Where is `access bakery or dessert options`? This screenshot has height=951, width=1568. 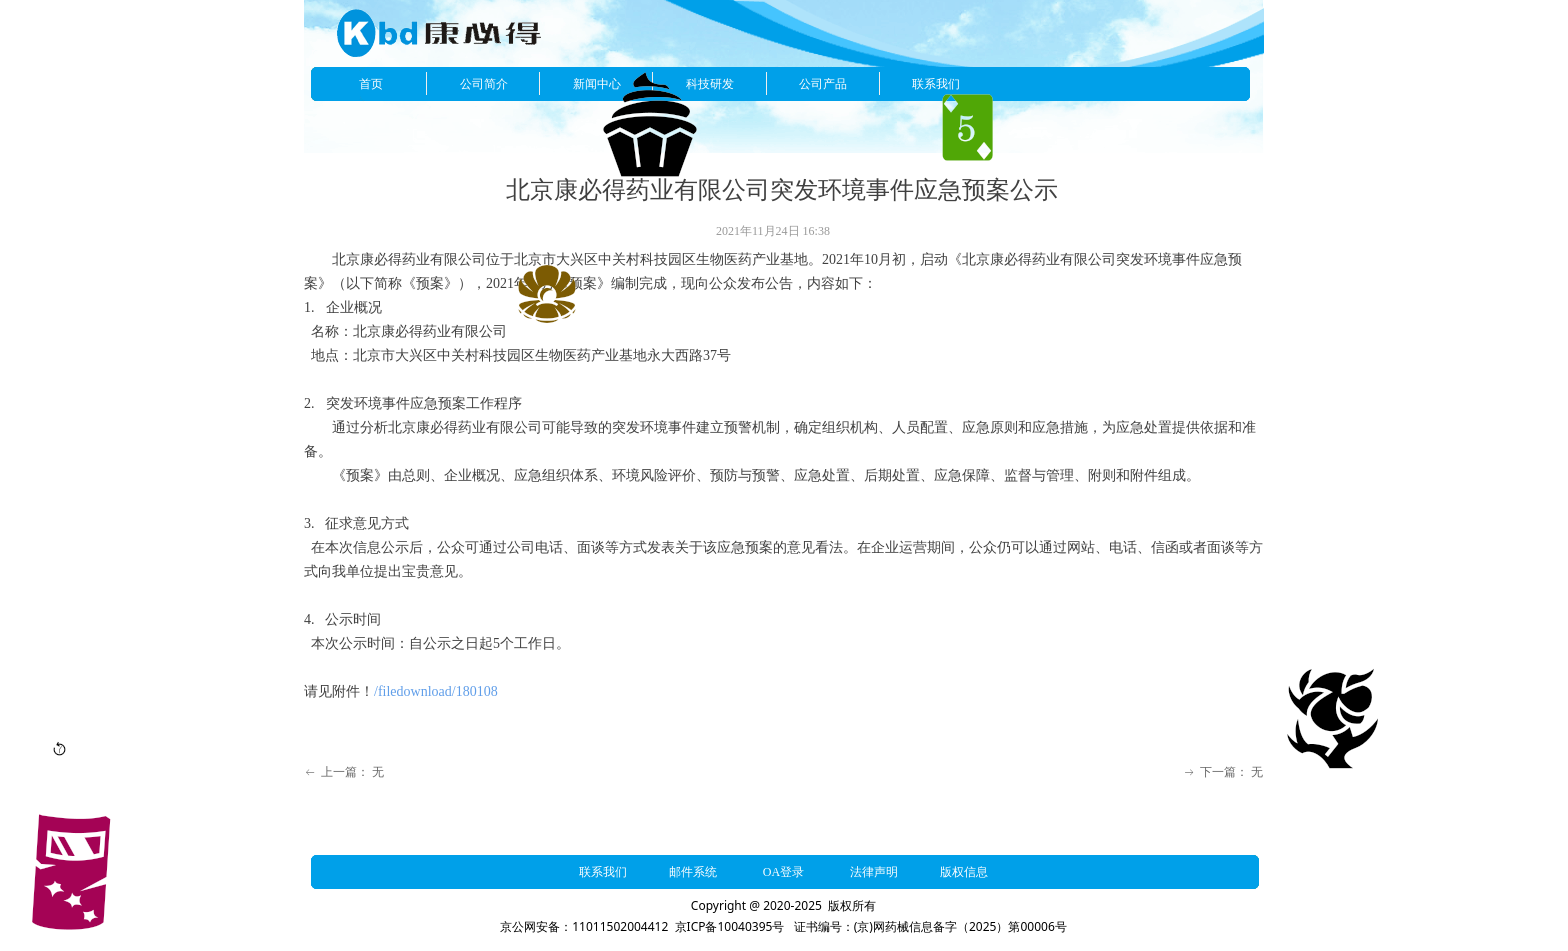
access bakery or dessert options is located at coordinates (650, 122).